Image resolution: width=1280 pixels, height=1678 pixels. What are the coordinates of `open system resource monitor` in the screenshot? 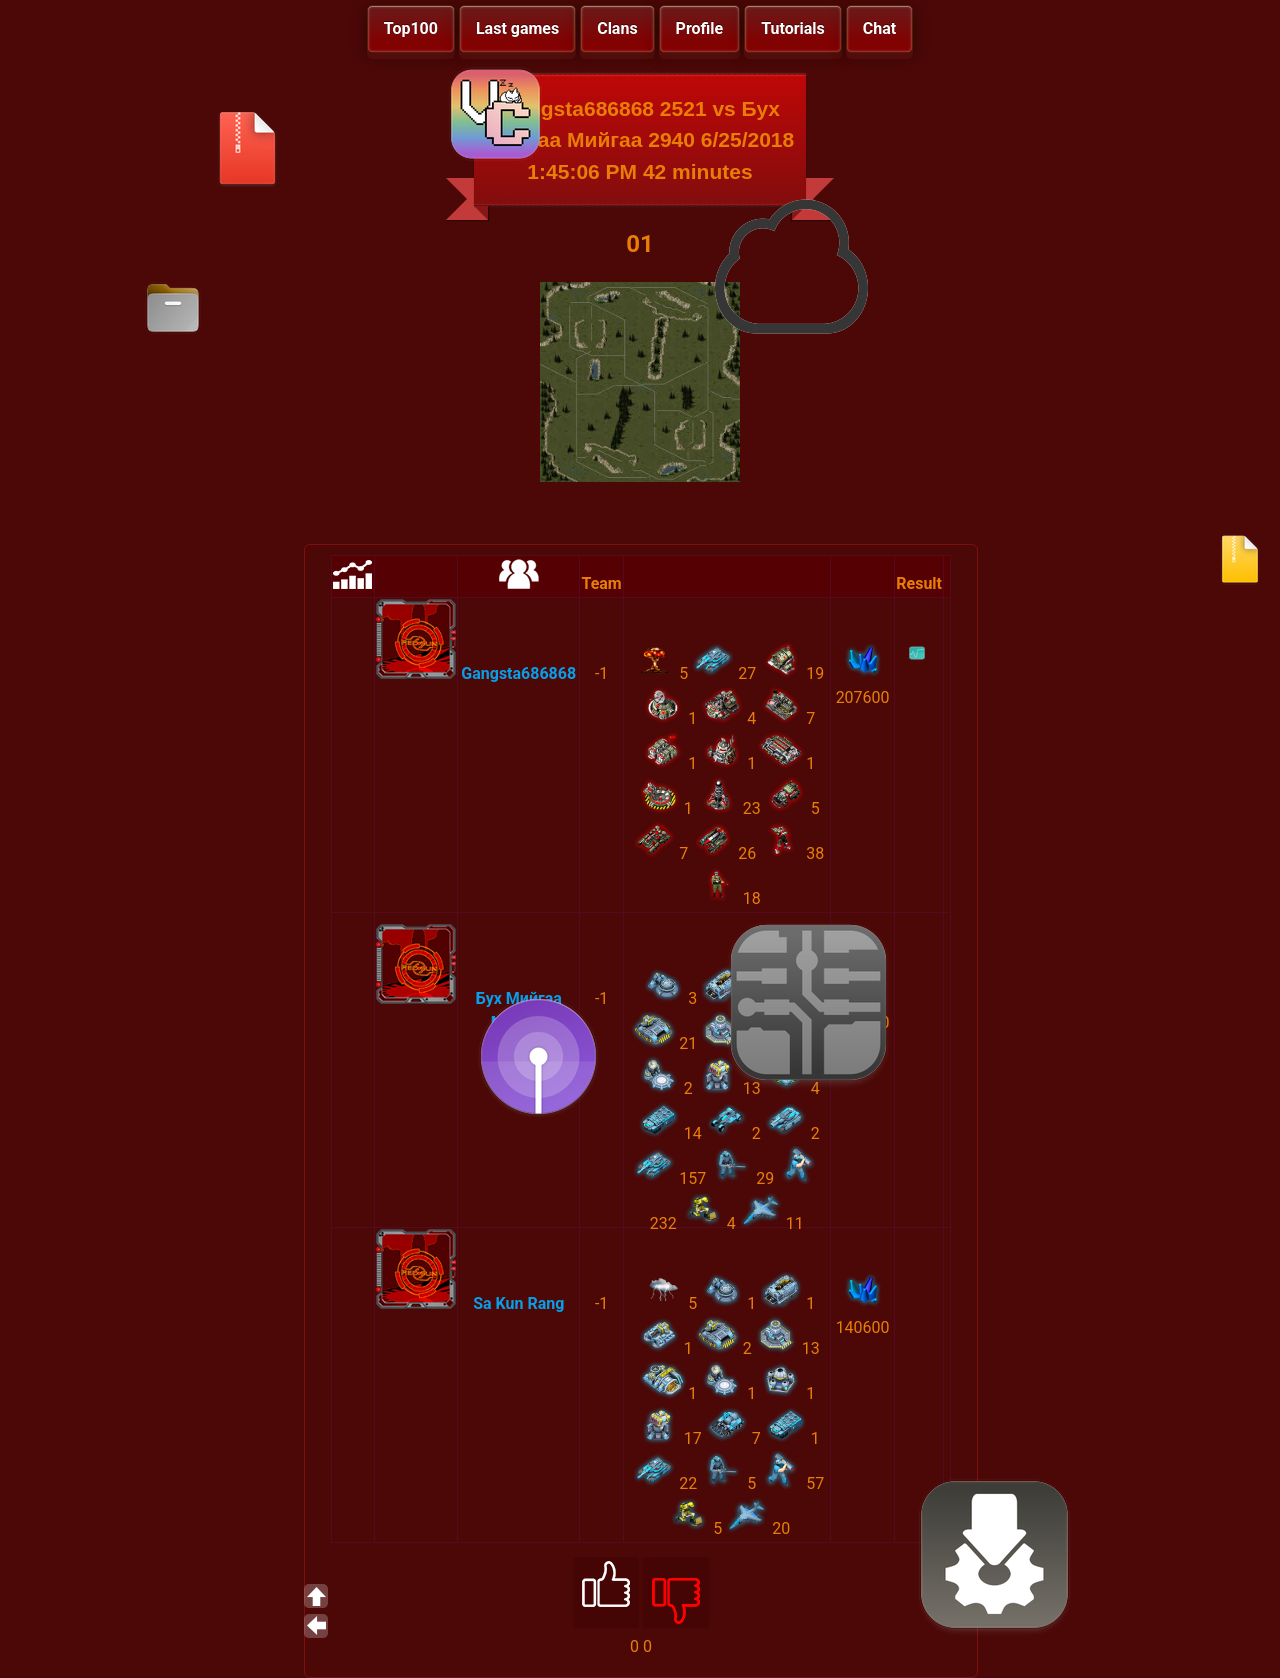 It's located at (917, 653).